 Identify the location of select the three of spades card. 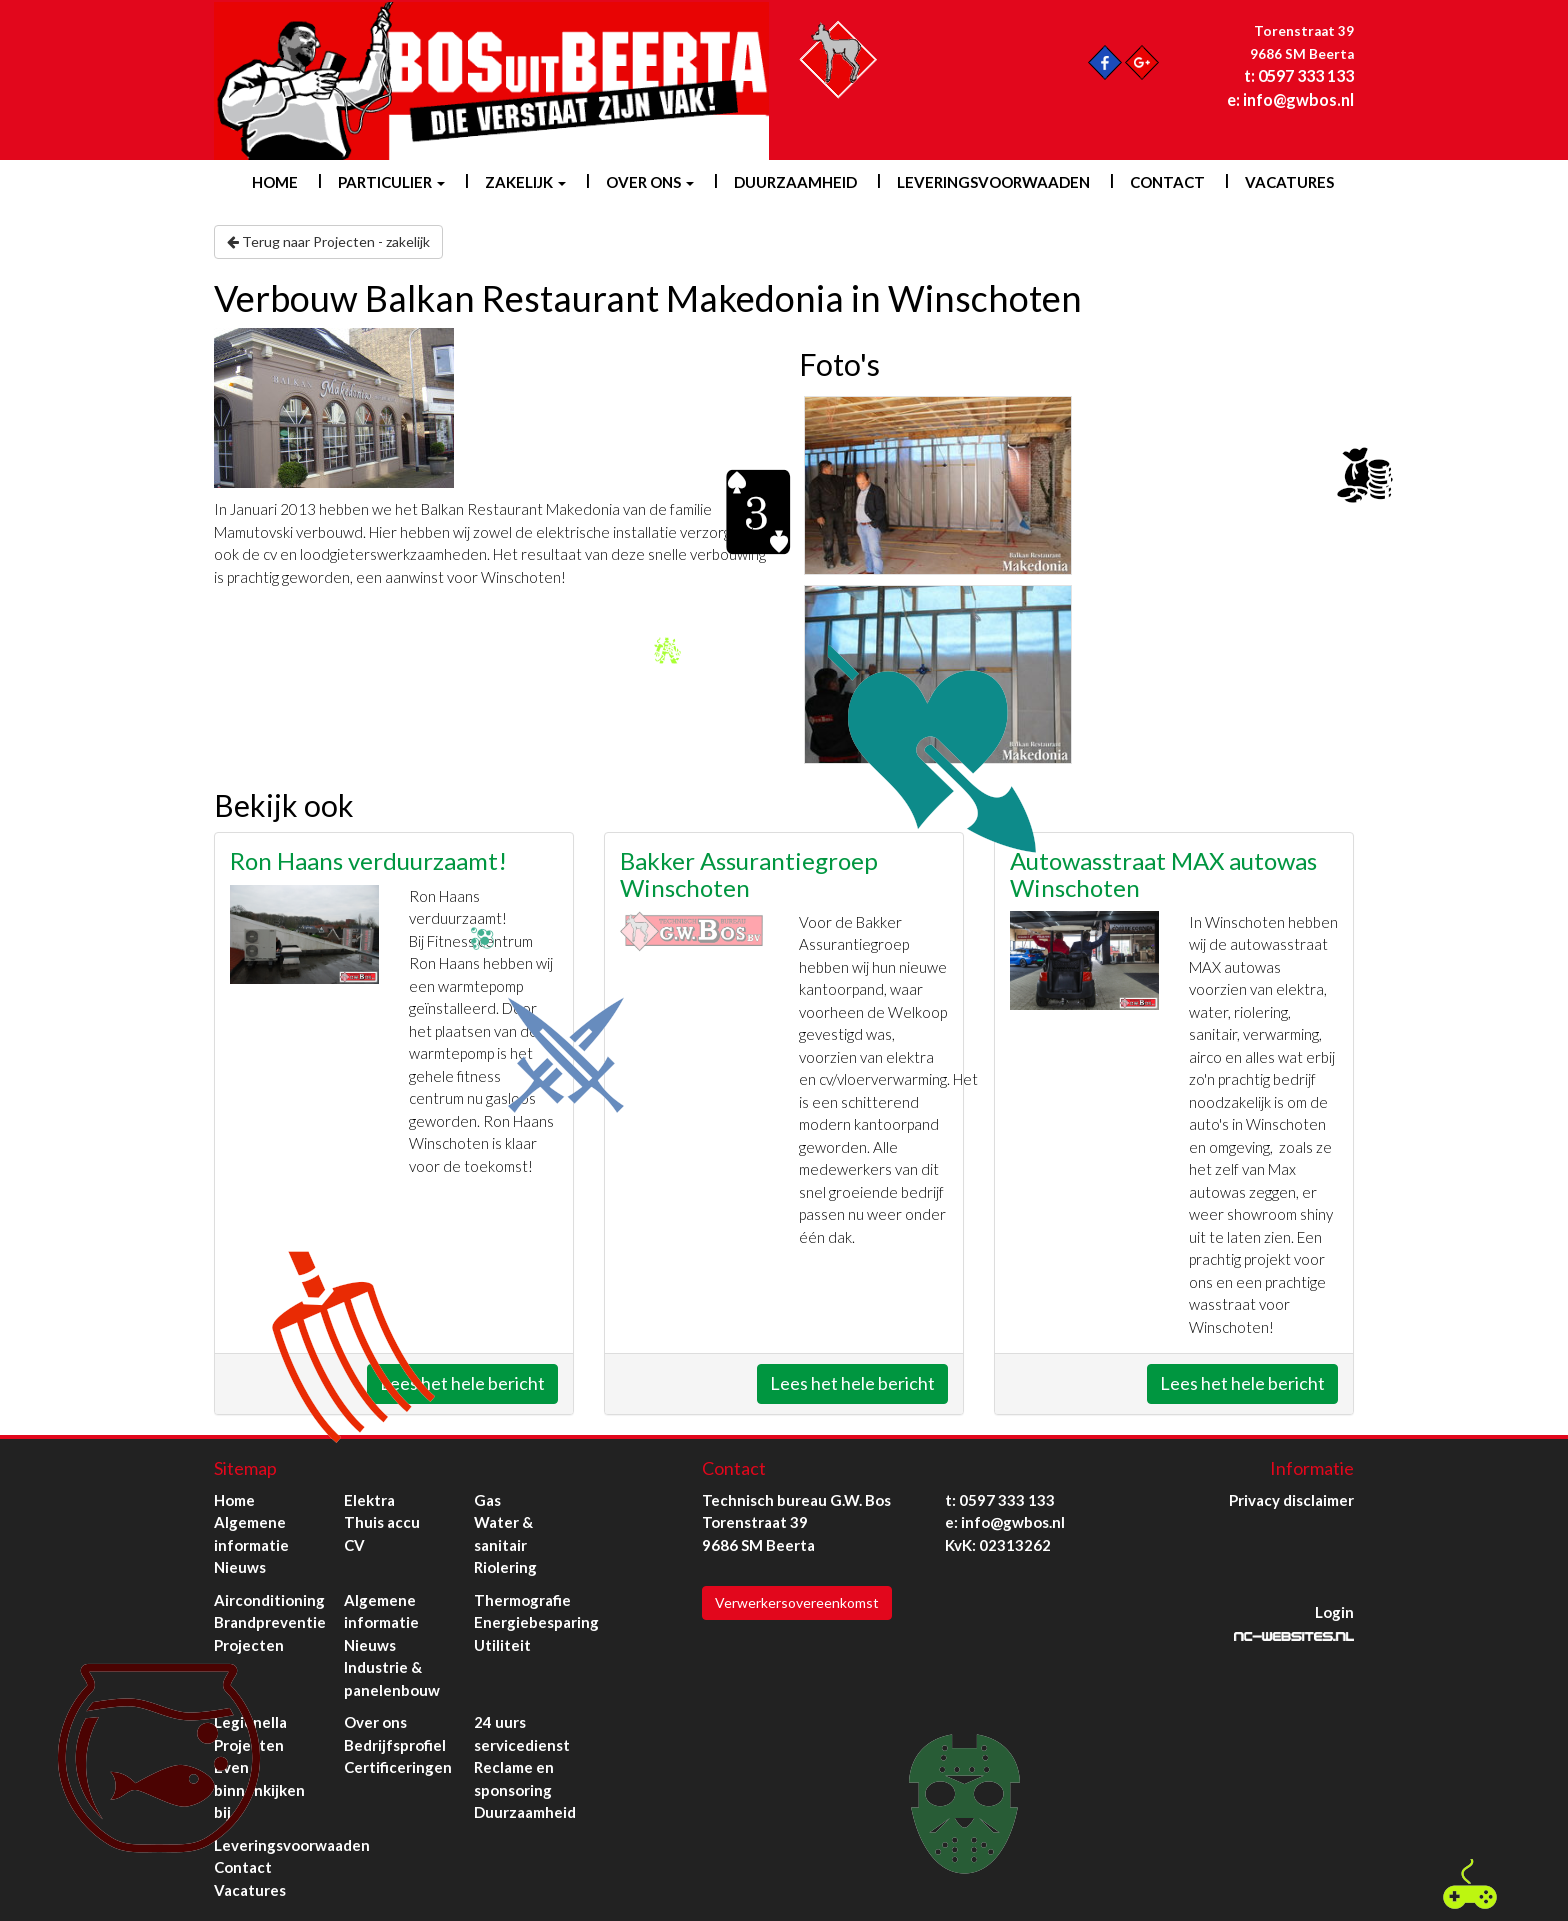
(758, 512).